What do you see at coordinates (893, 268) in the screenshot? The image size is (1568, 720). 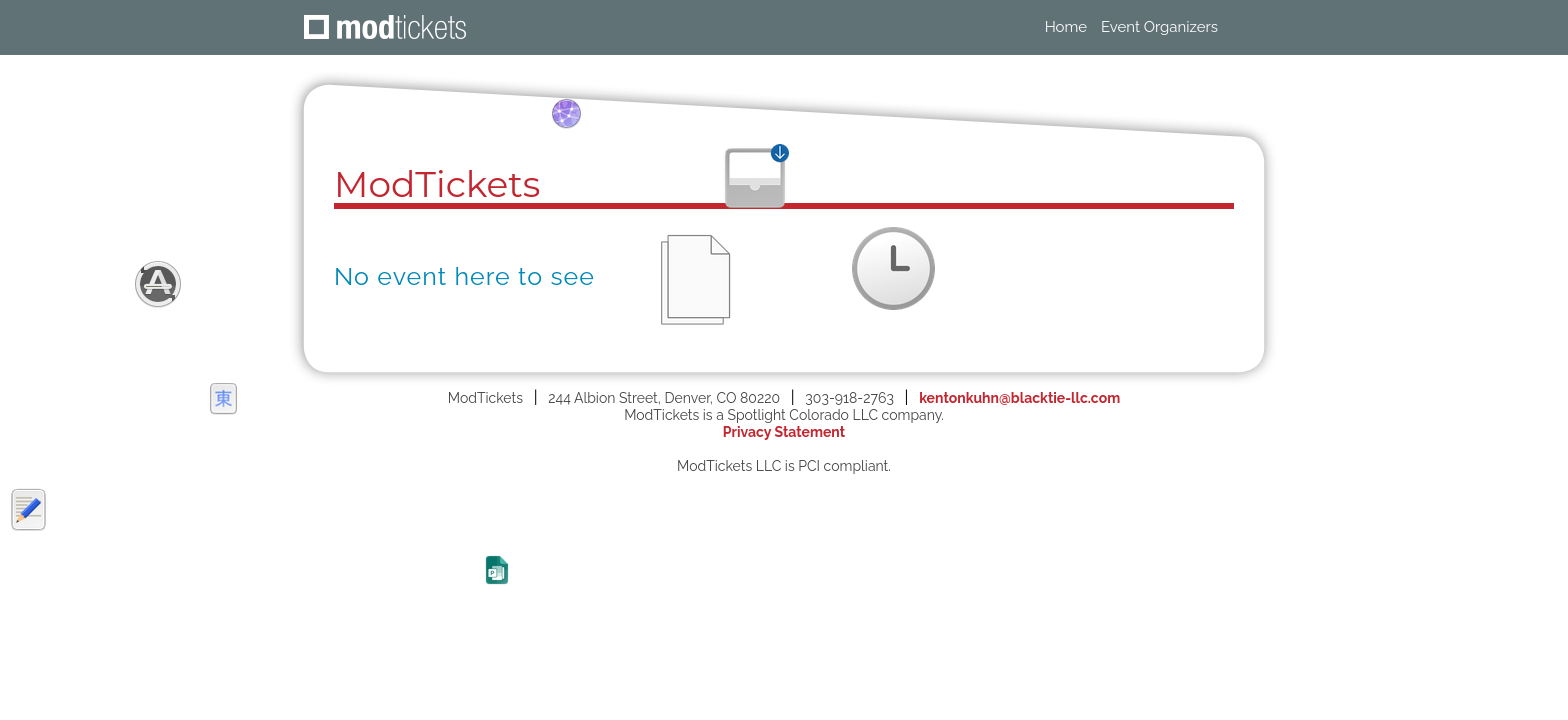 I see `indicates a time-sensitive or scheduled item` at bounding box center [893, 268].